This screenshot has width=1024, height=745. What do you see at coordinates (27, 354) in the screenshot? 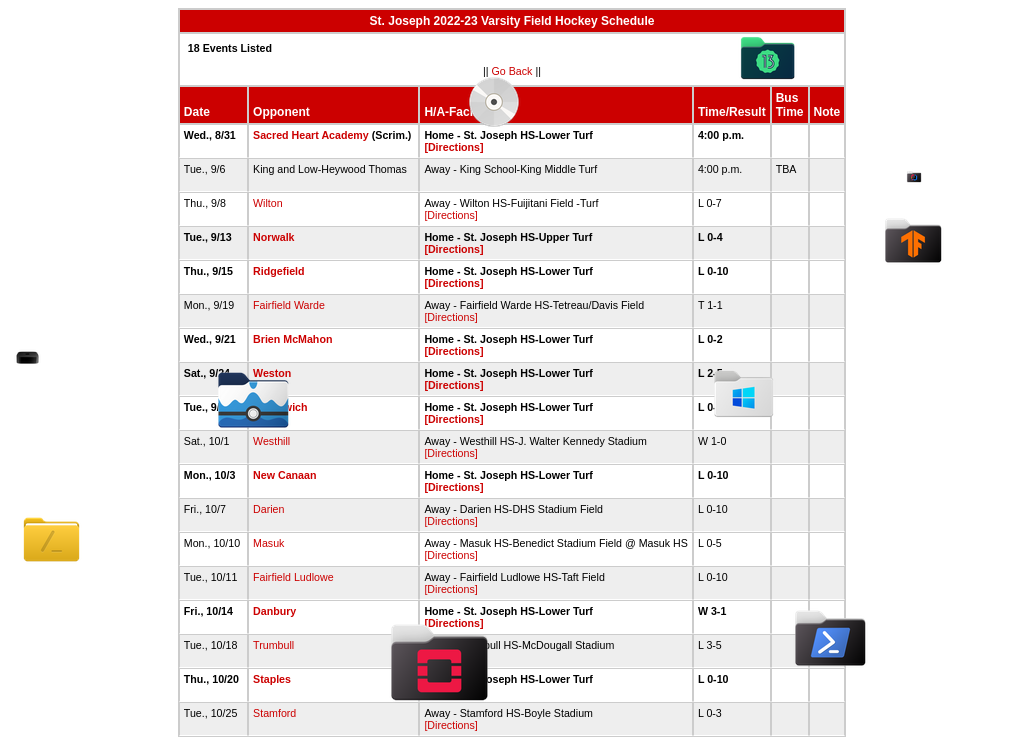
I see `apple tv 4k (3rd generation) device` at bounding box center [27, 354].